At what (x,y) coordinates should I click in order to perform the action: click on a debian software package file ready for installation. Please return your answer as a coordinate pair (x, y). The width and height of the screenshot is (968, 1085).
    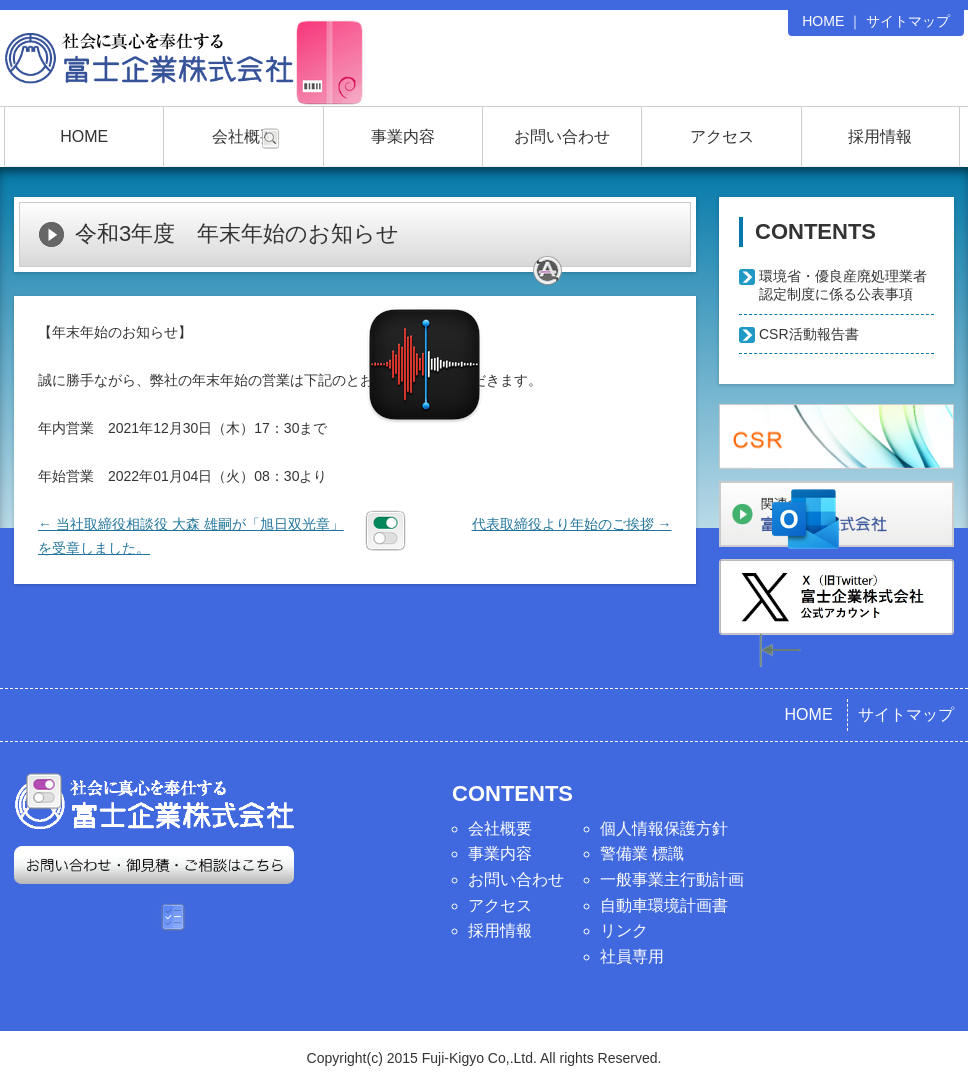
    Looking at the image, I should click on (329, 62).